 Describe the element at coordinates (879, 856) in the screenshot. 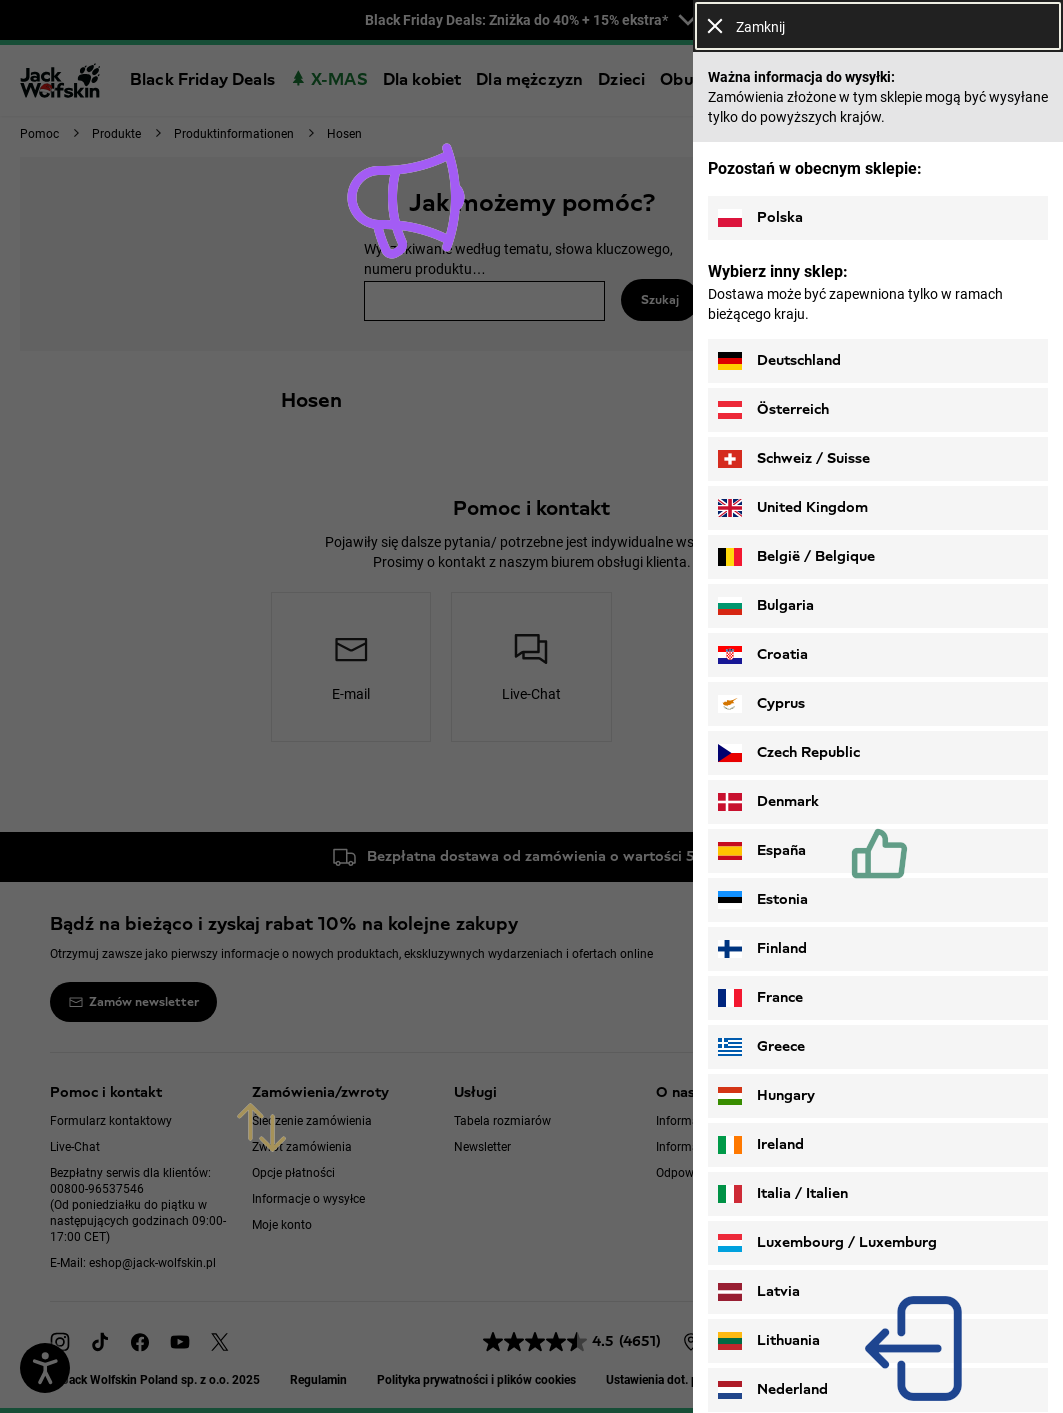

I see `like or approve a post` at that location.